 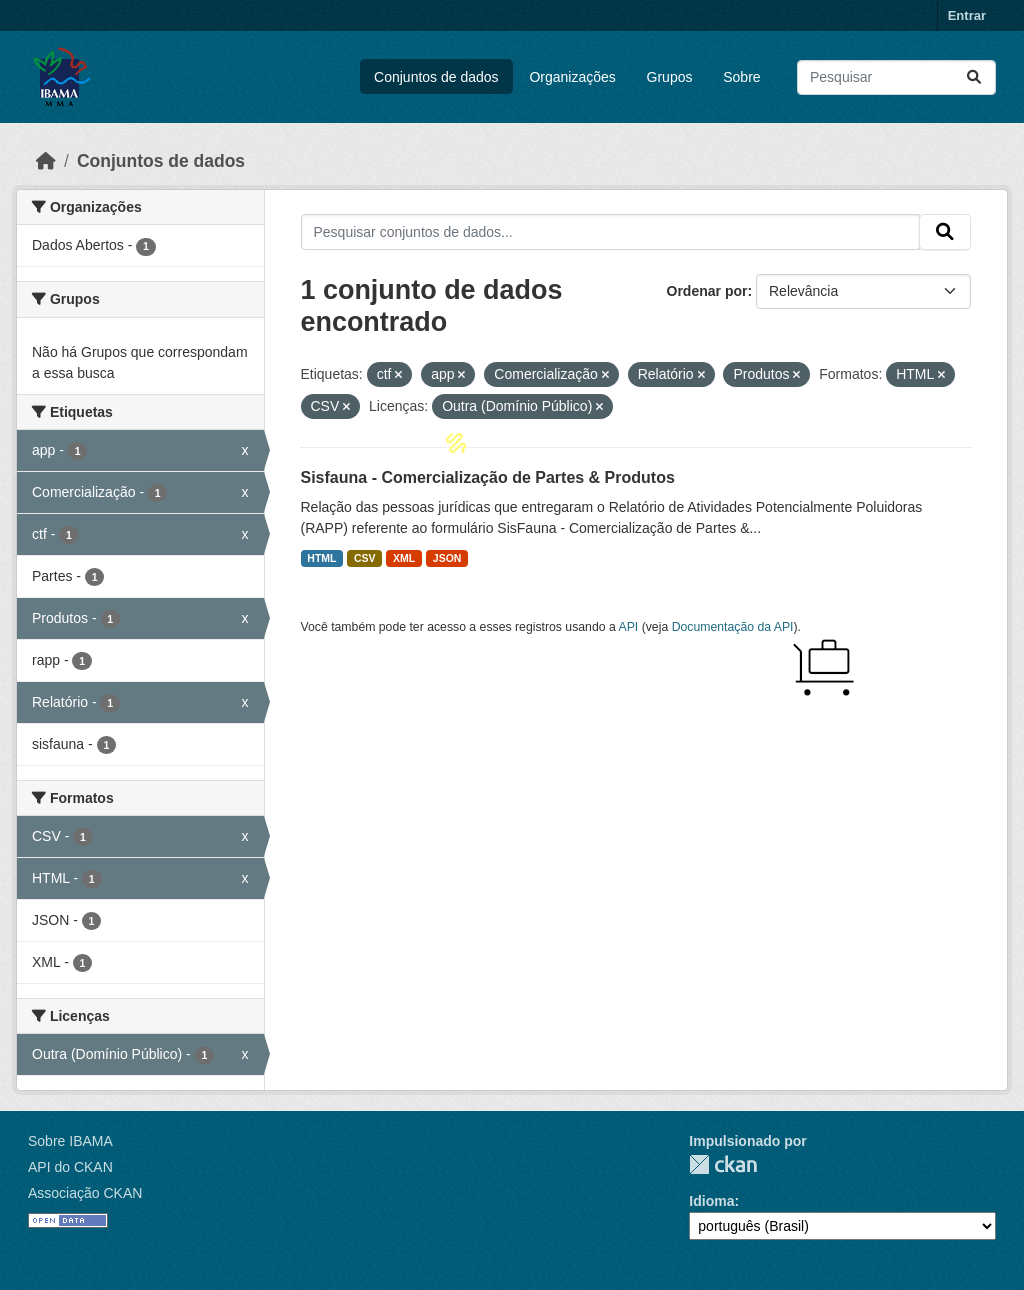 I want to click on access freehand drawing or sketching tool, so click(x=456, y=443).